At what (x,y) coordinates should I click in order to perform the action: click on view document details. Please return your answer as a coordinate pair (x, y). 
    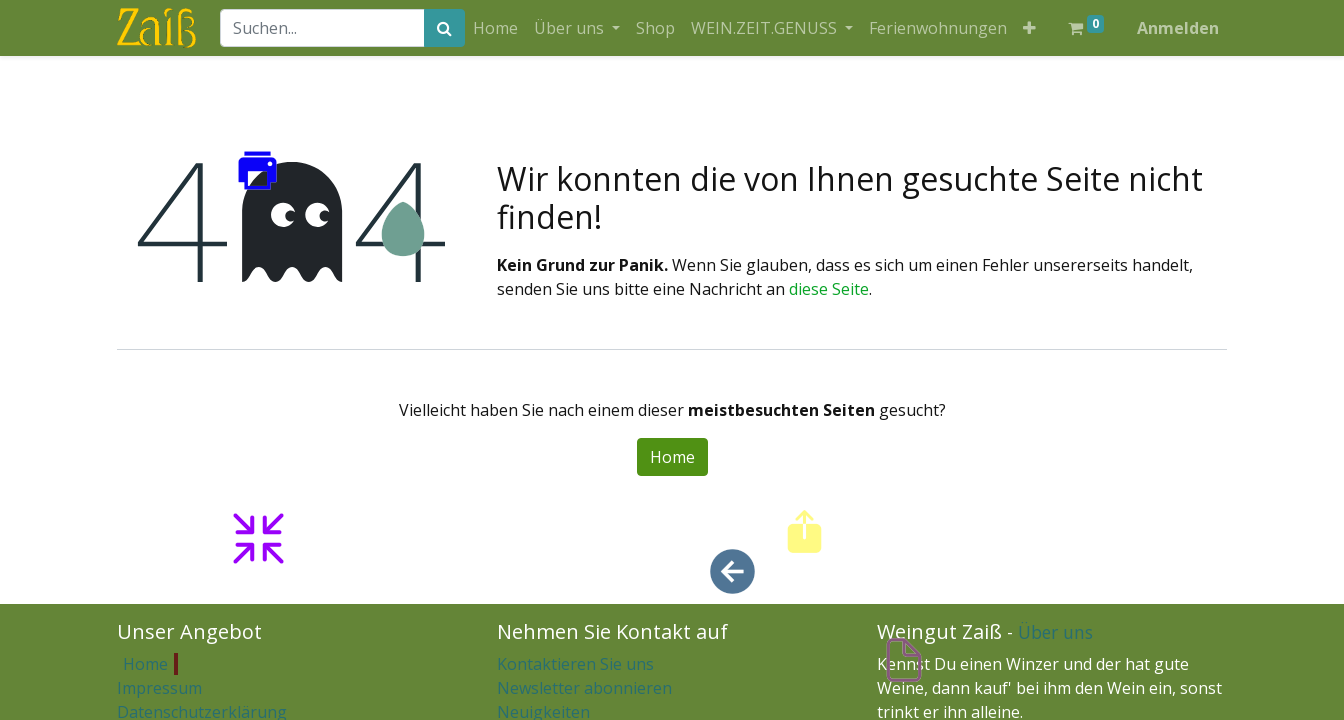
    Looking at the image, I should click on (904, 660).